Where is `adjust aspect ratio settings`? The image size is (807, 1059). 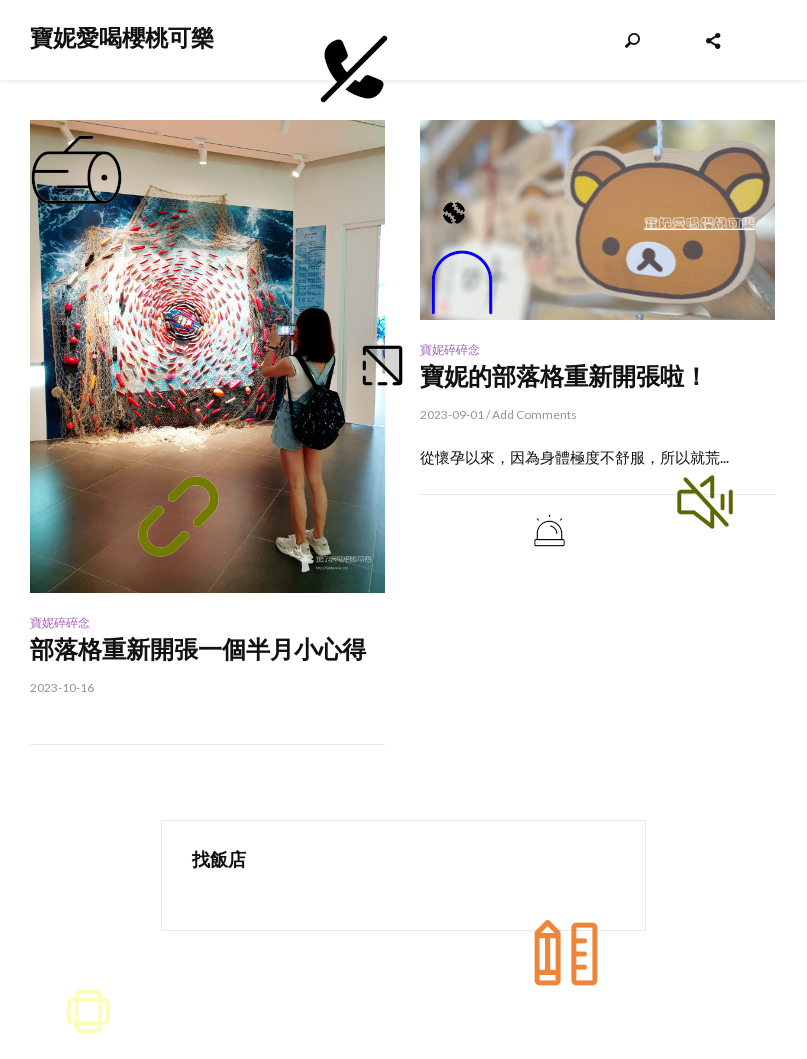 adjust aspect ratio settings is located at coordinates (88, 1011).